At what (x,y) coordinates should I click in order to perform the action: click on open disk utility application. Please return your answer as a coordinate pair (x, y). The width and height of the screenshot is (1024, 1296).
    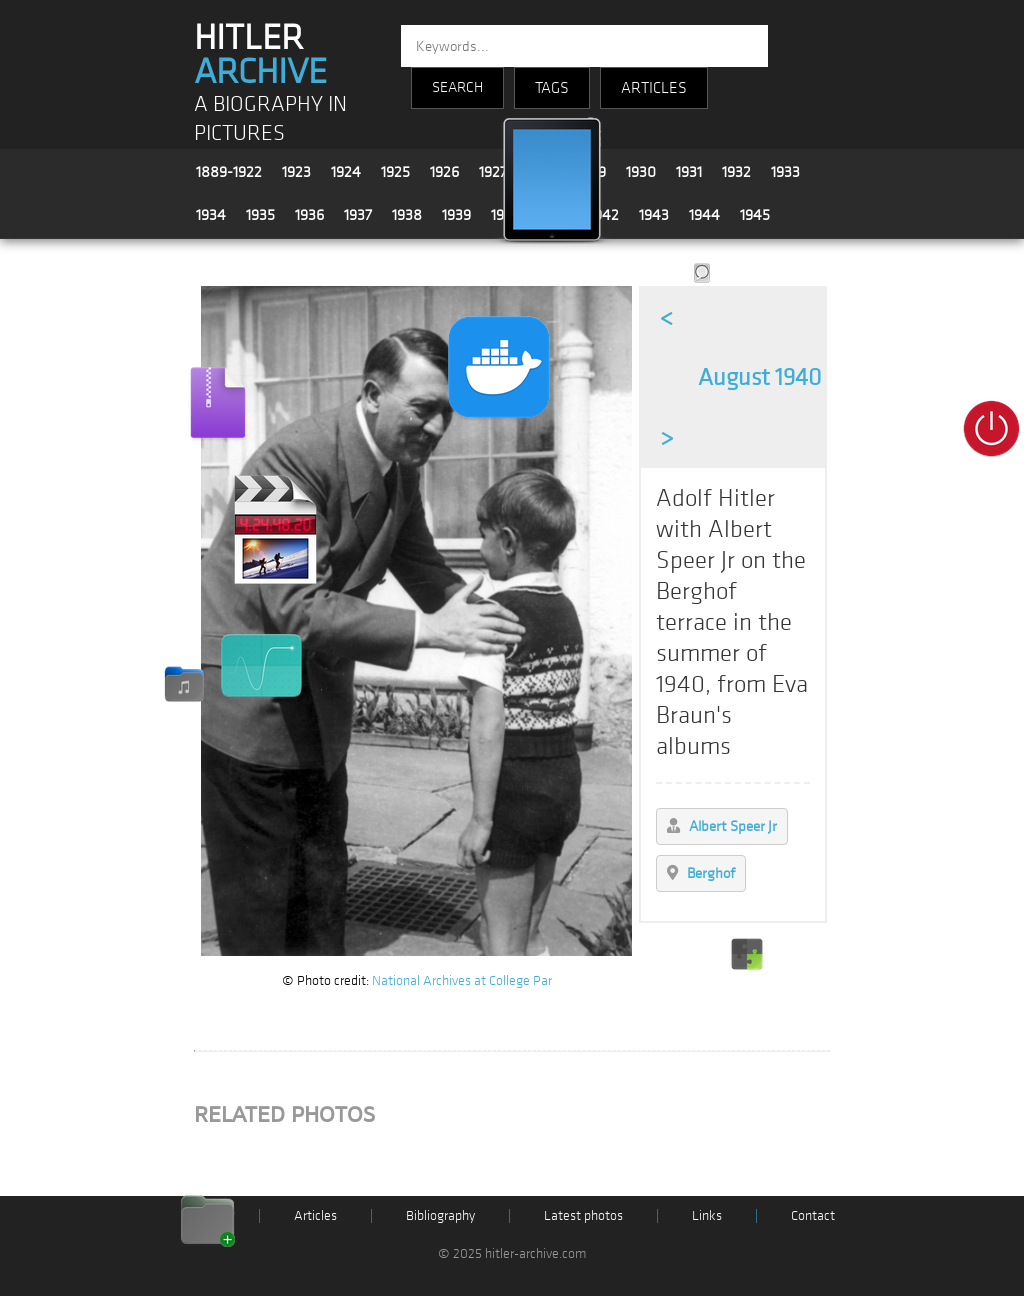
    Looking at the image, I should click on (702, 273).